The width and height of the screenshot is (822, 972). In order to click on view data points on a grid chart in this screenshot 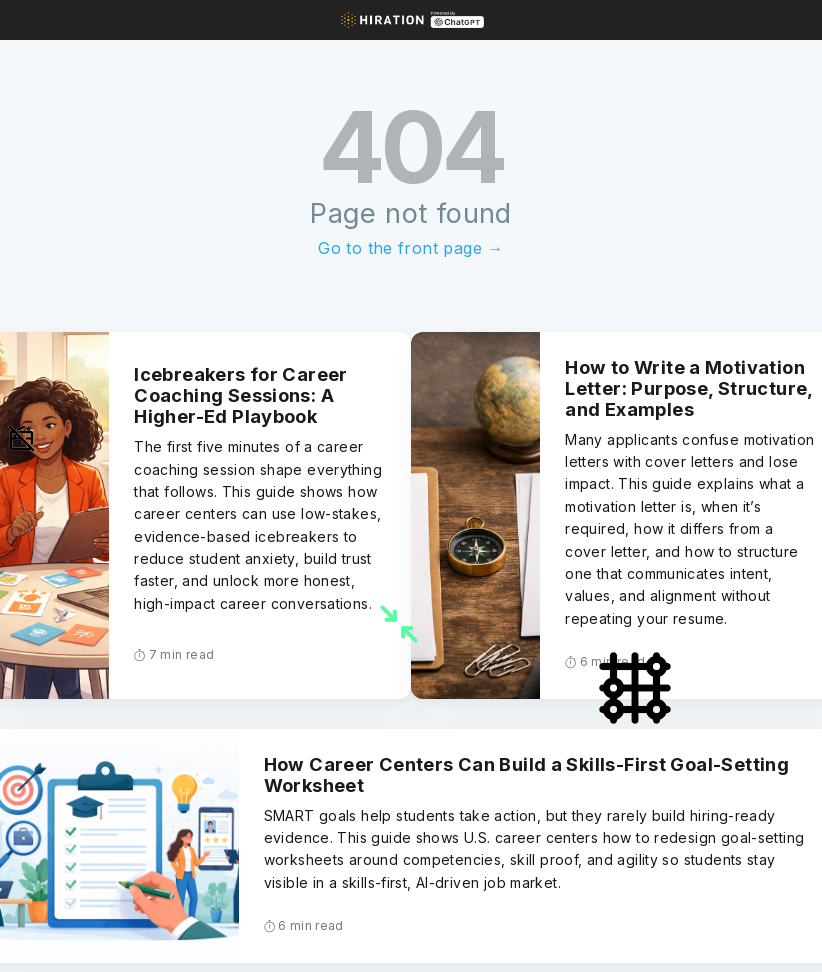, I will do `click(635, 688)`.